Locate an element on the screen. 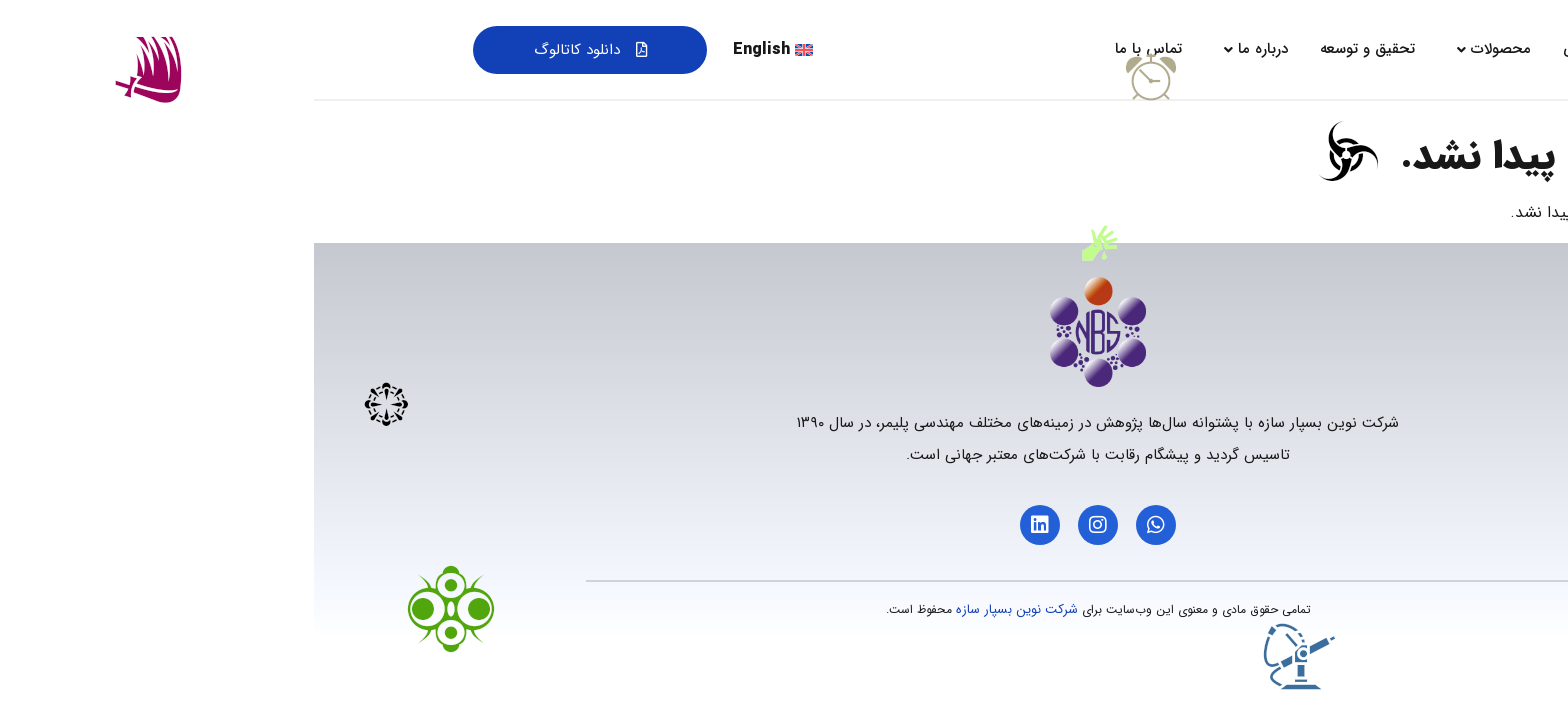 This screenshot has width=1568, height=720. decorative abstract shape or pattern element is located at coordinates (451, 609).